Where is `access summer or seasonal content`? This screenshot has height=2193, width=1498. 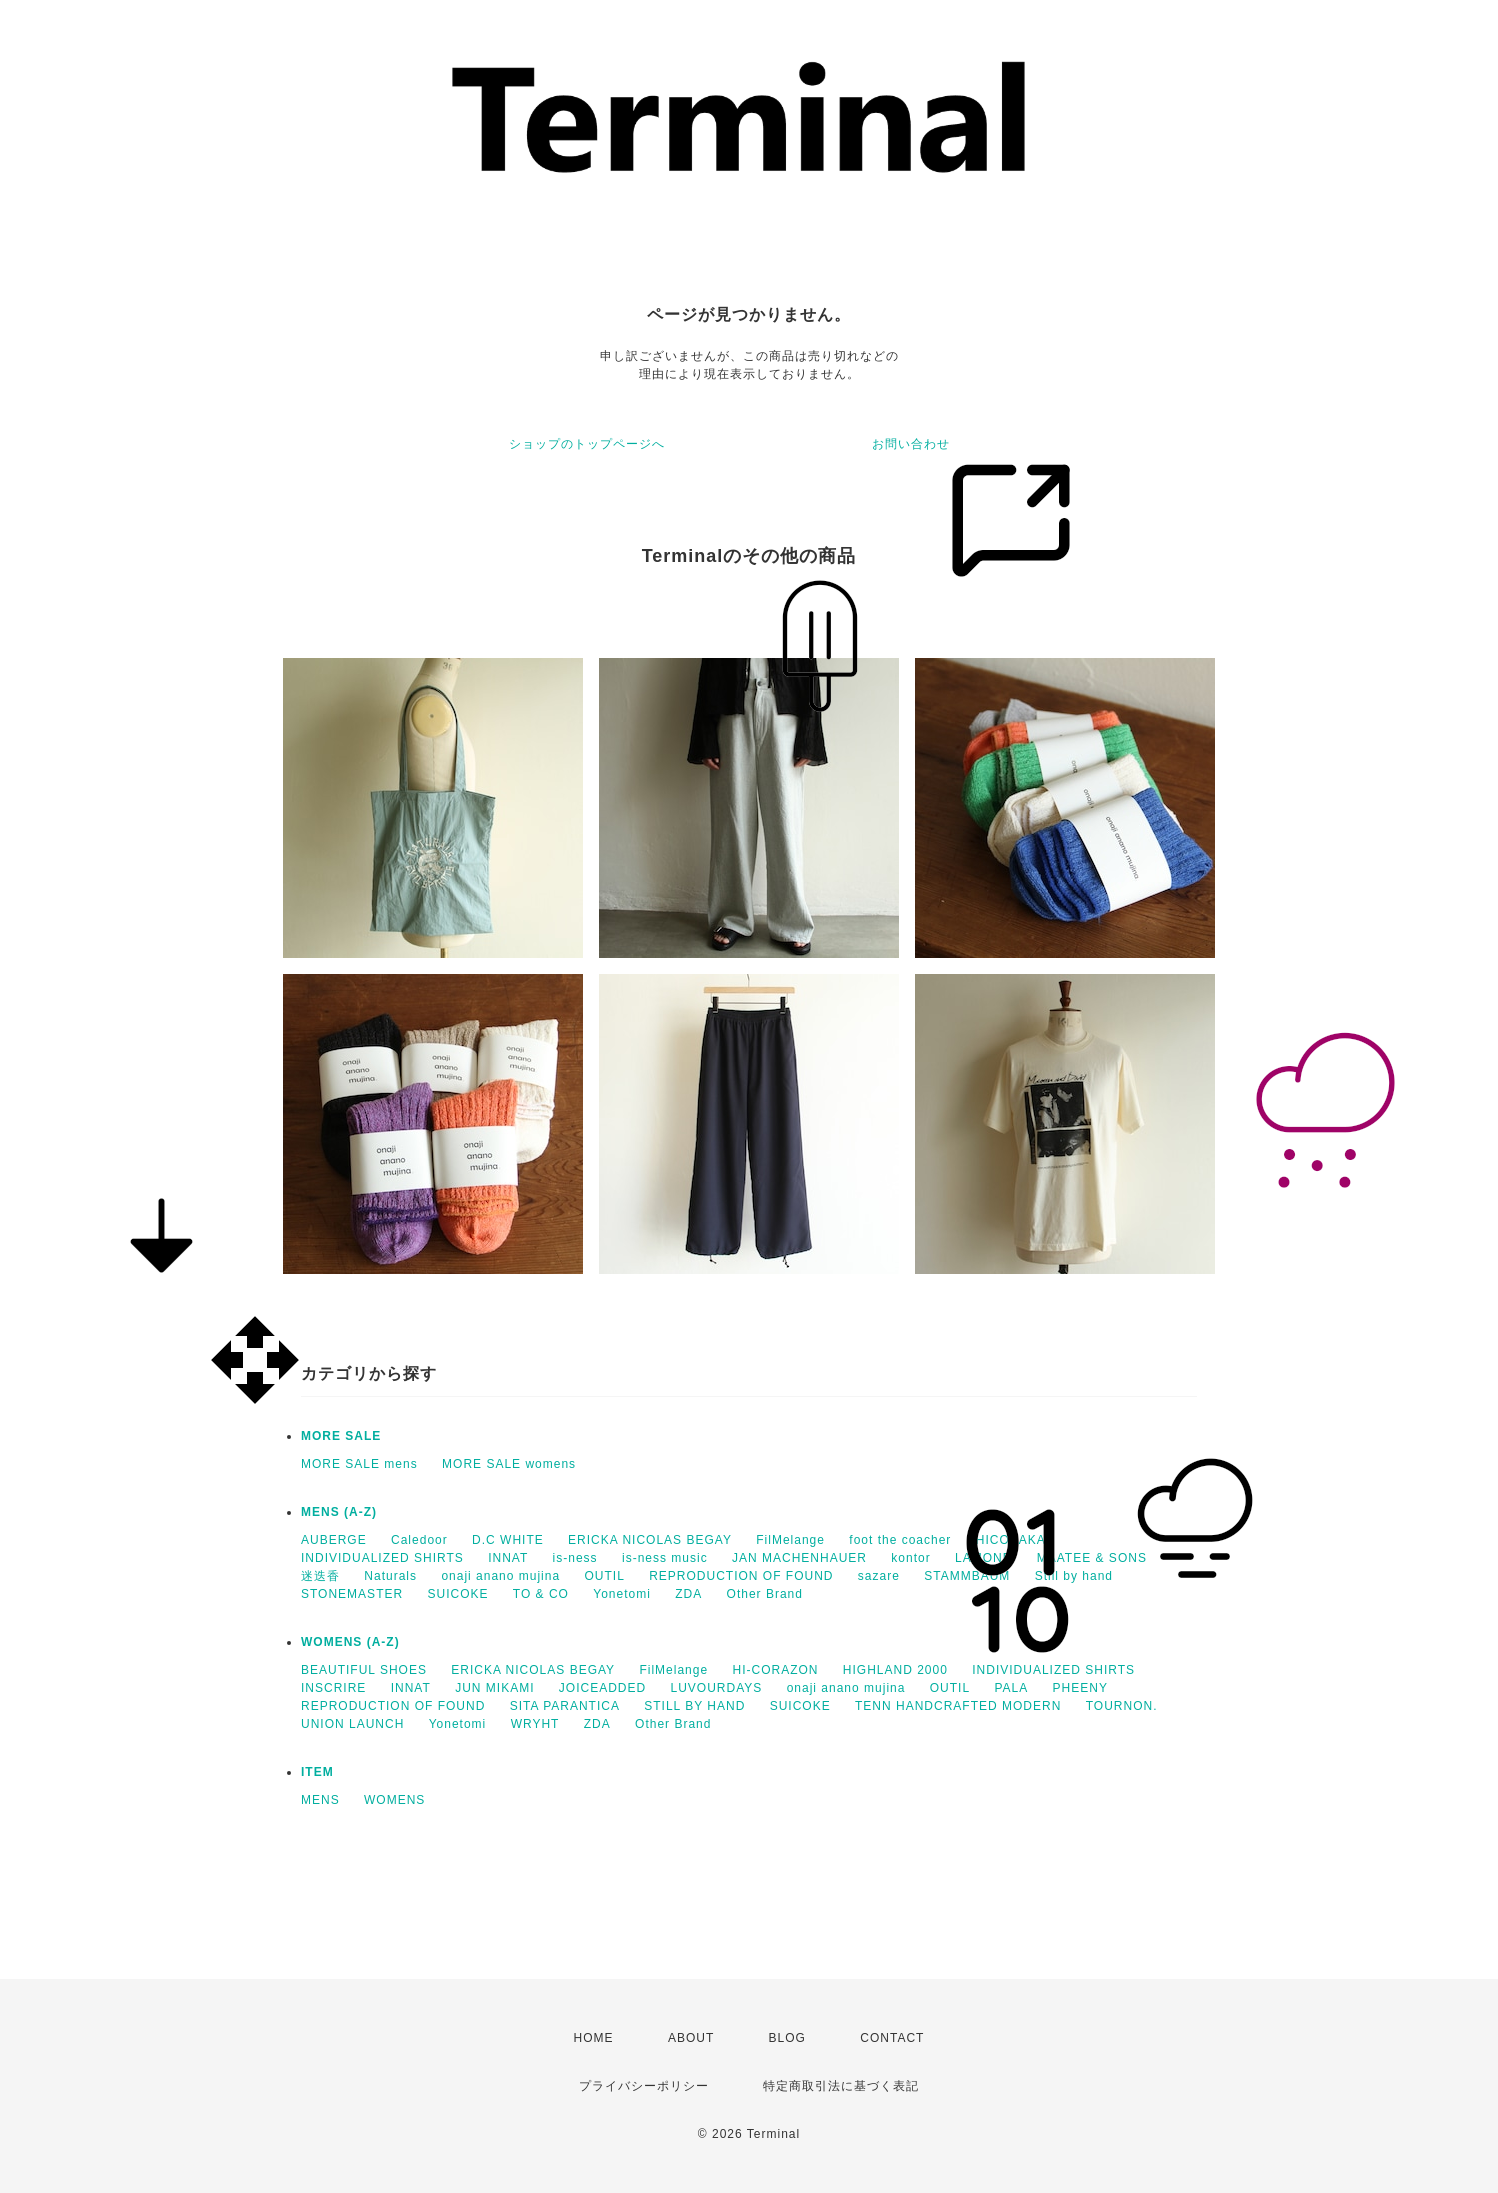 access summer or seasonal content is located at coordinates (820, 644).